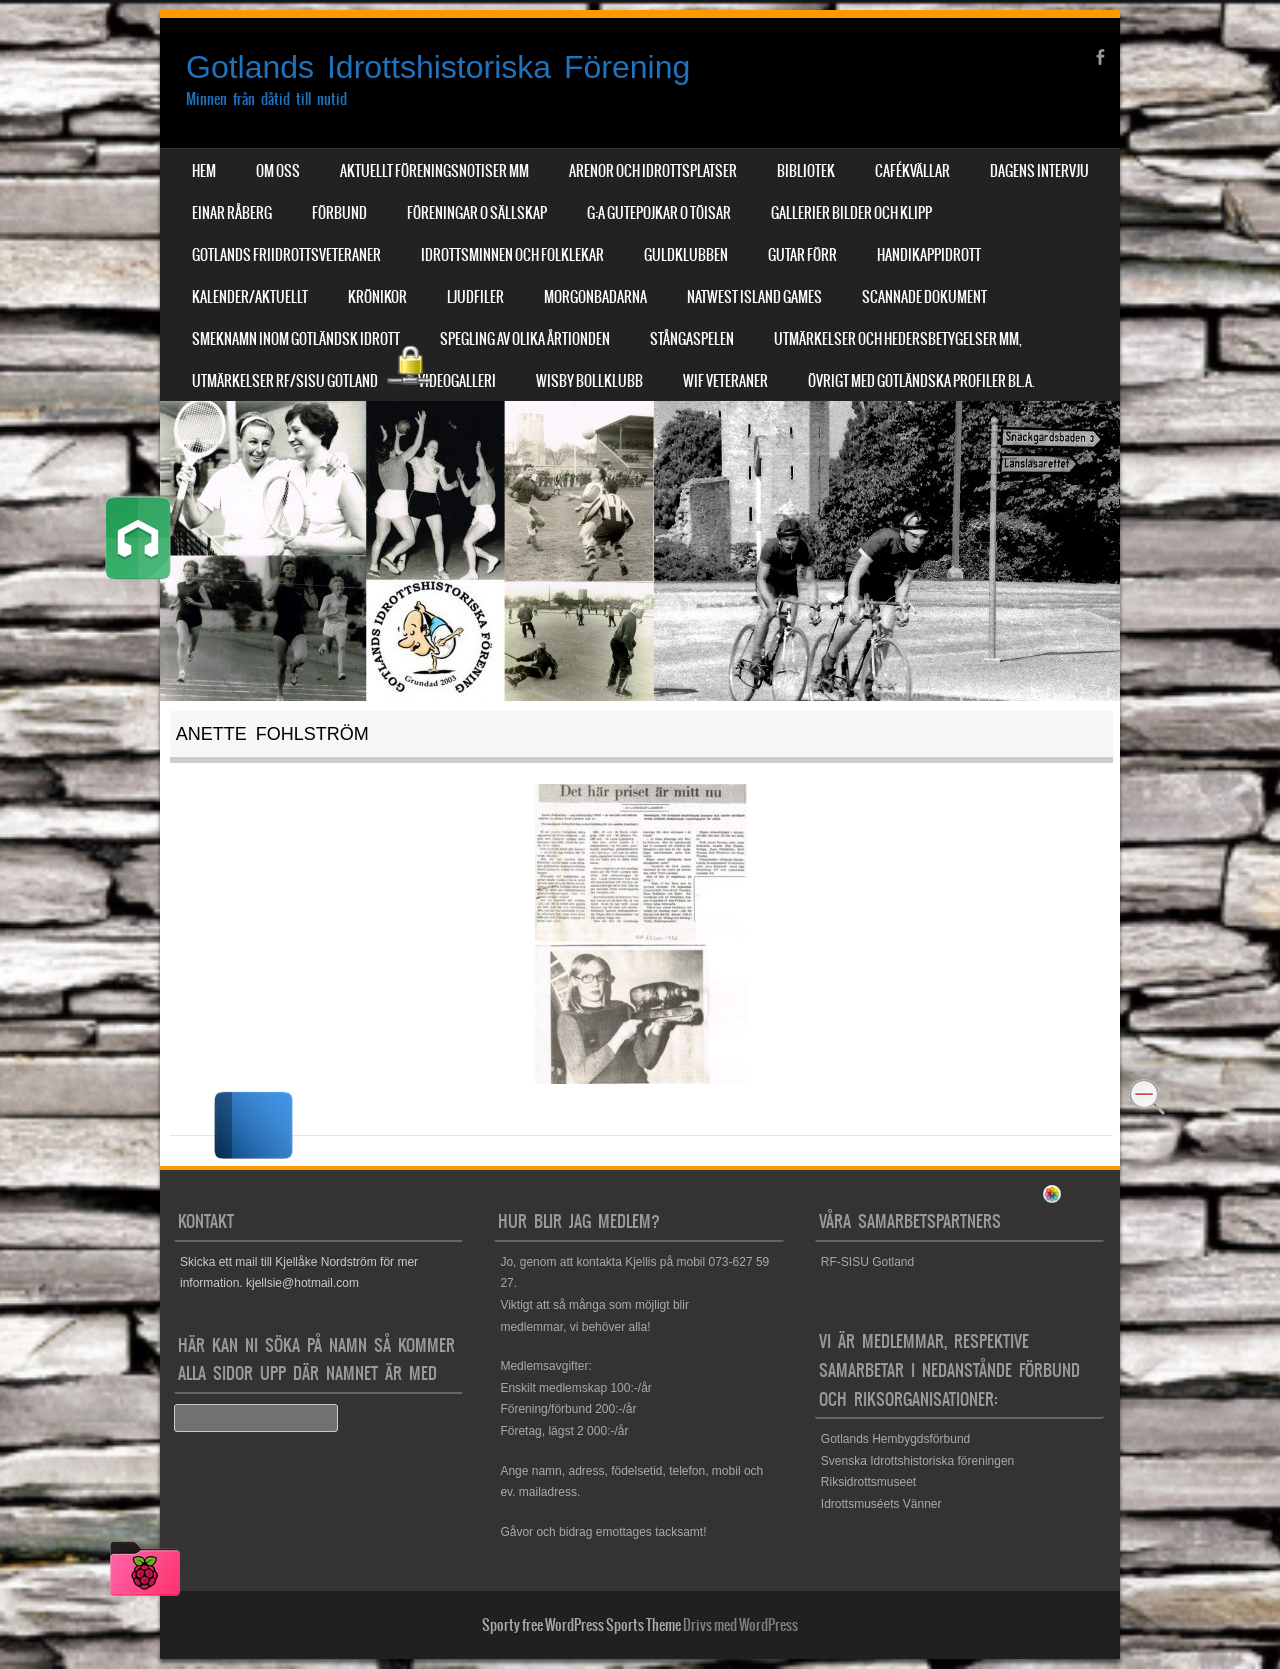 This screenshot has height=1669, width=1280. I want to click on an LMMS music project file, so click(138, 538).